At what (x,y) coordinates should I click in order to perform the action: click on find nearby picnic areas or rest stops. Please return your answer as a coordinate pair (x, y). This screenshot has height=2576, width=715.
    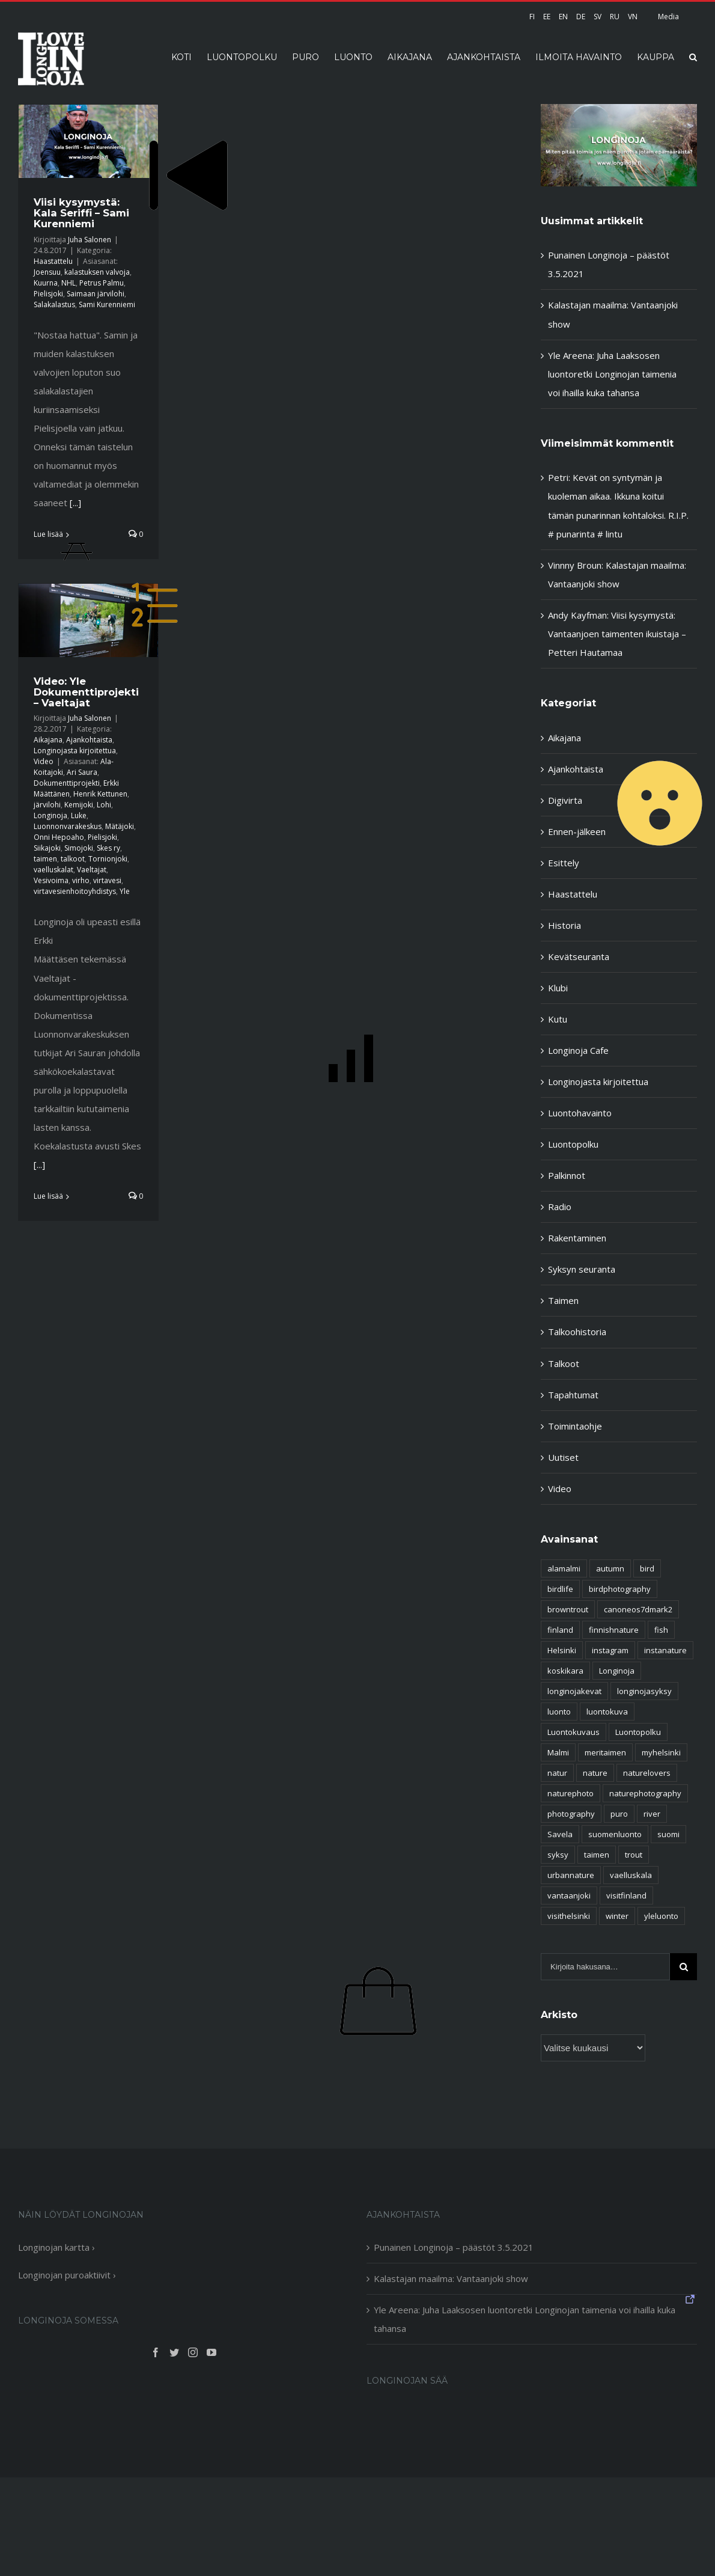
    Looking at the image, I should click on (76, 551).